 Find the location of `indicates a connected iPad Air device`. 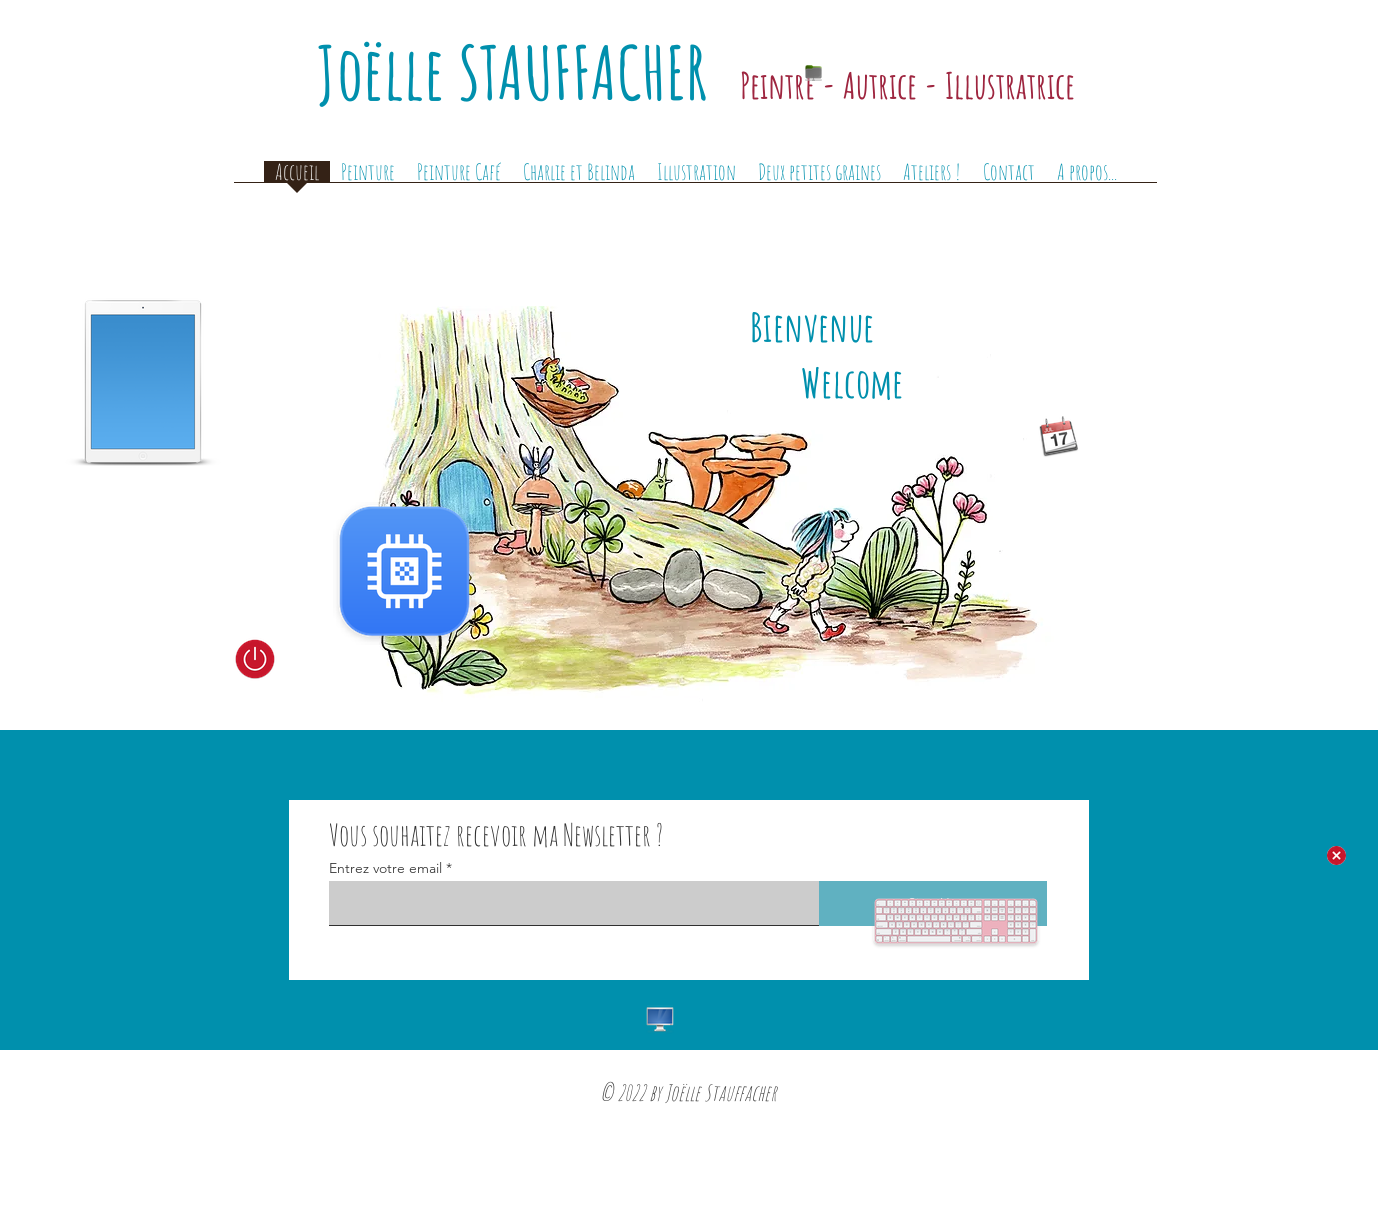

indicates a connected iPad Air device is located at coordinates (143, 381).